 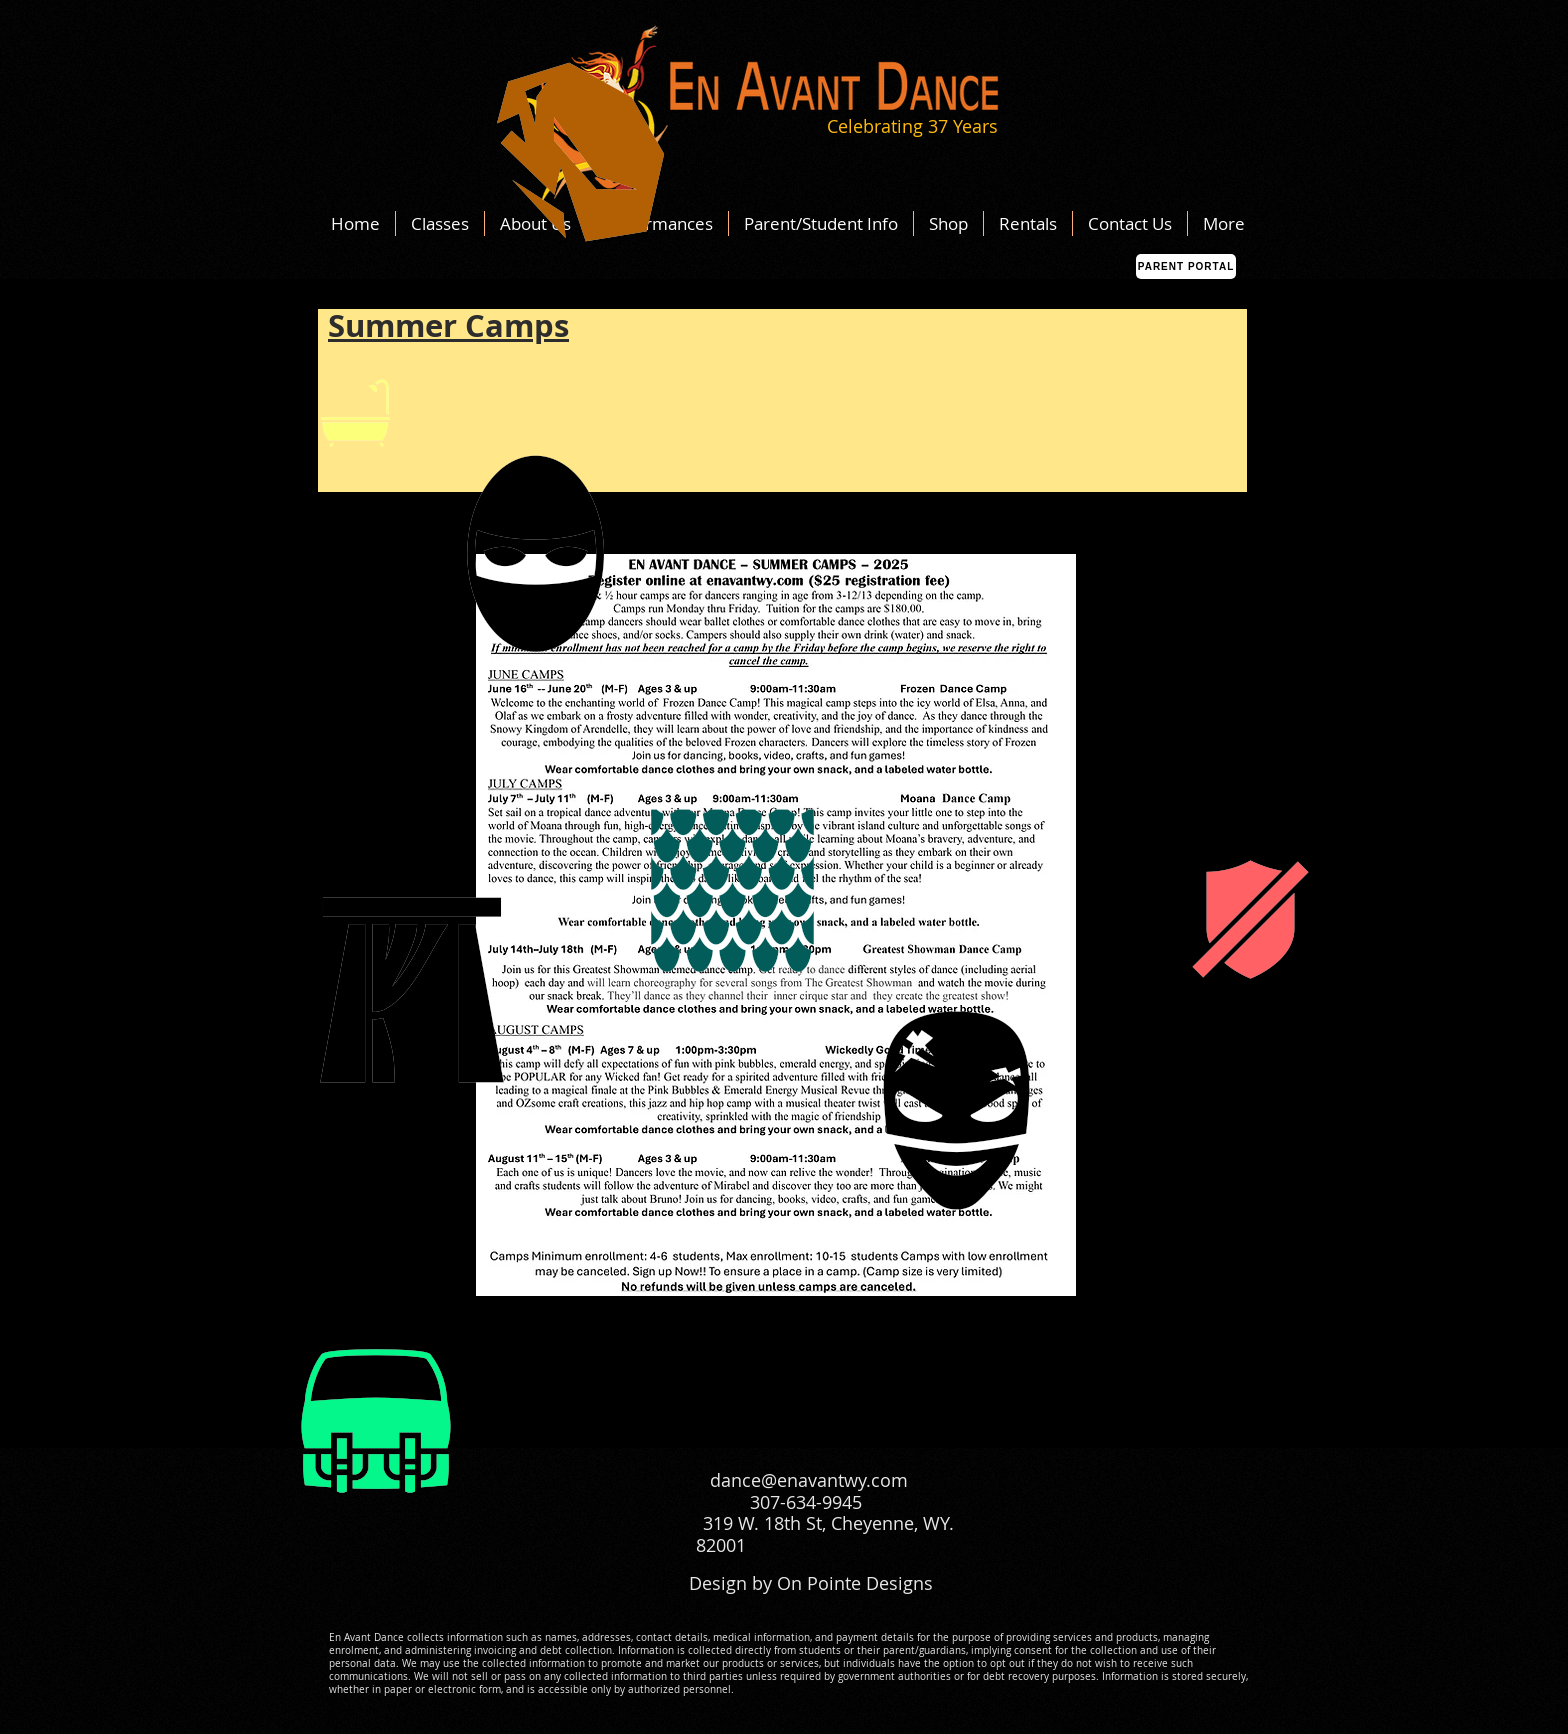 I want to click on access your shopping bag or cart, so click(x=376, y=1421).